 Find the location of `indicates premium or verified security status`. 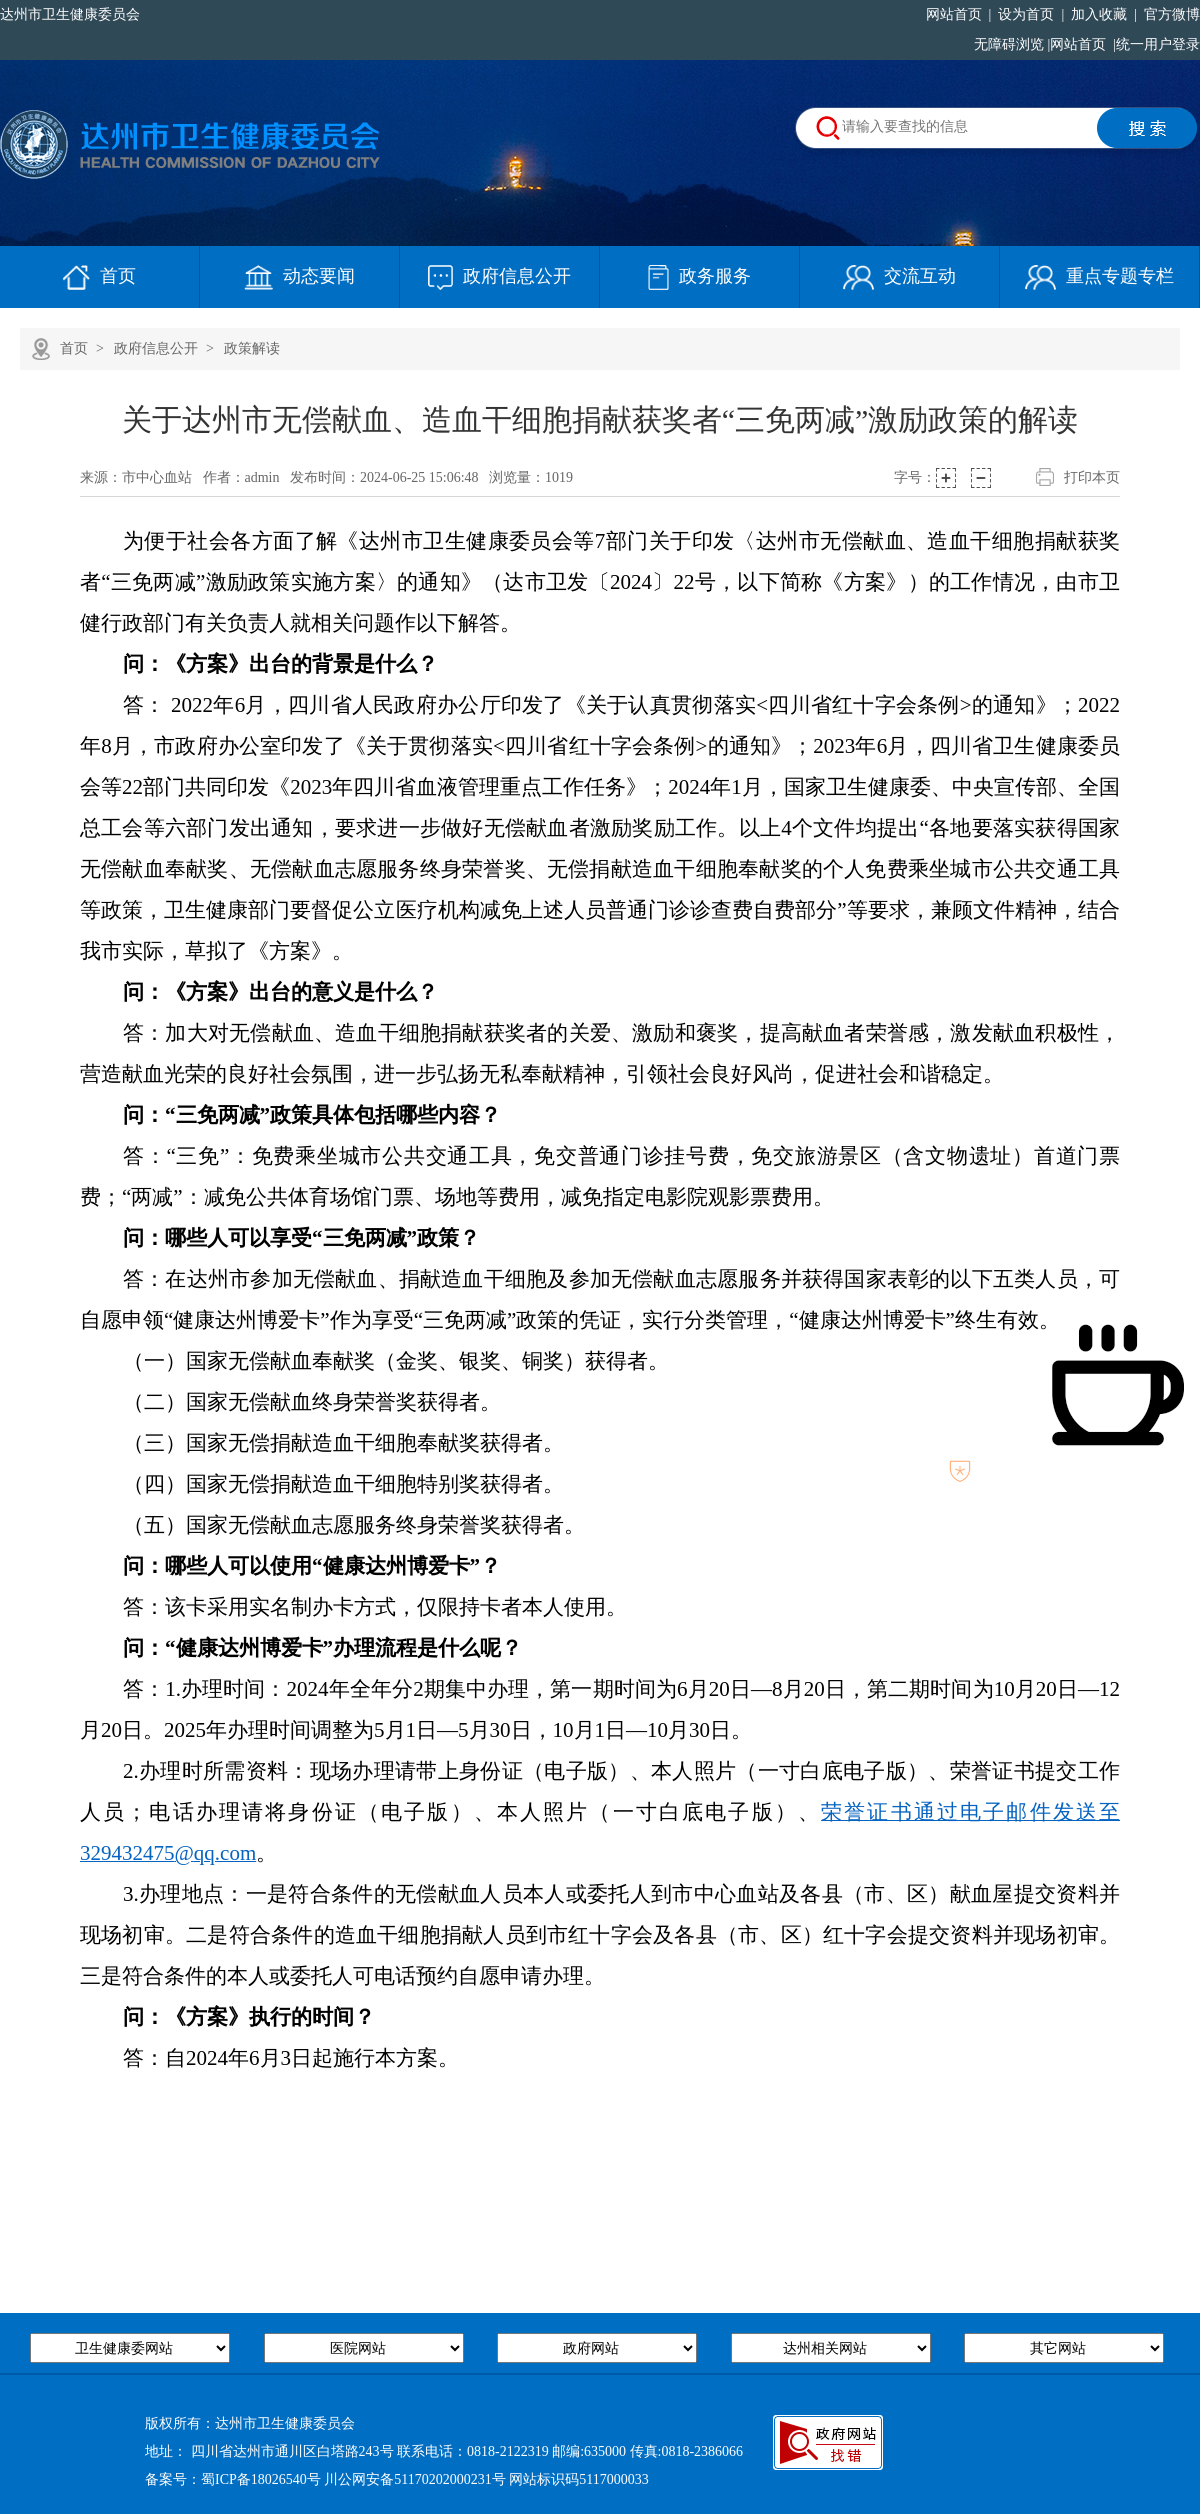

indicates premium or verified security status is located at coordinates (960, 1470).